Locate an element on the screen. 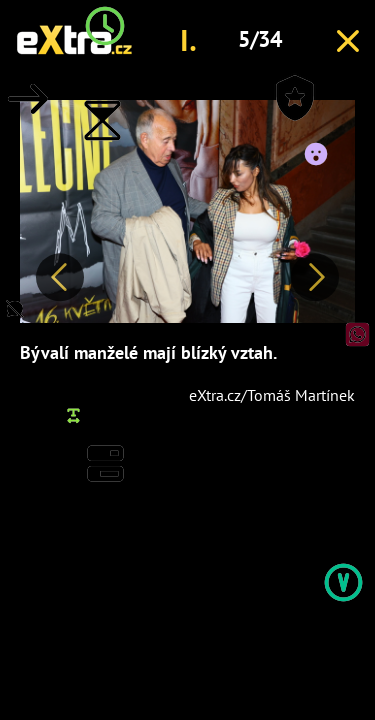 The height and width of the screenshot is (720, 375). view task list or to-do items is located at coordinates (105, 463).